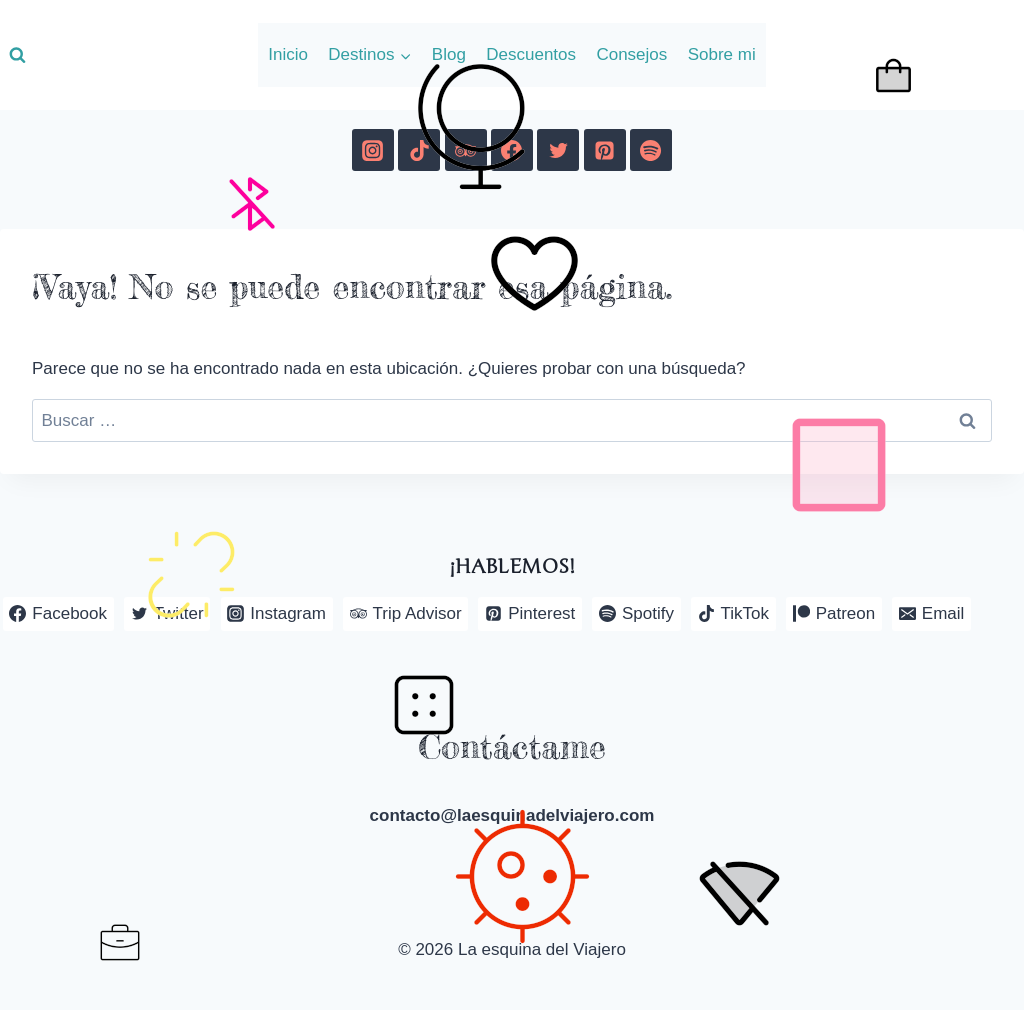  I want to click on access work or business-related content, so click(120, 944).